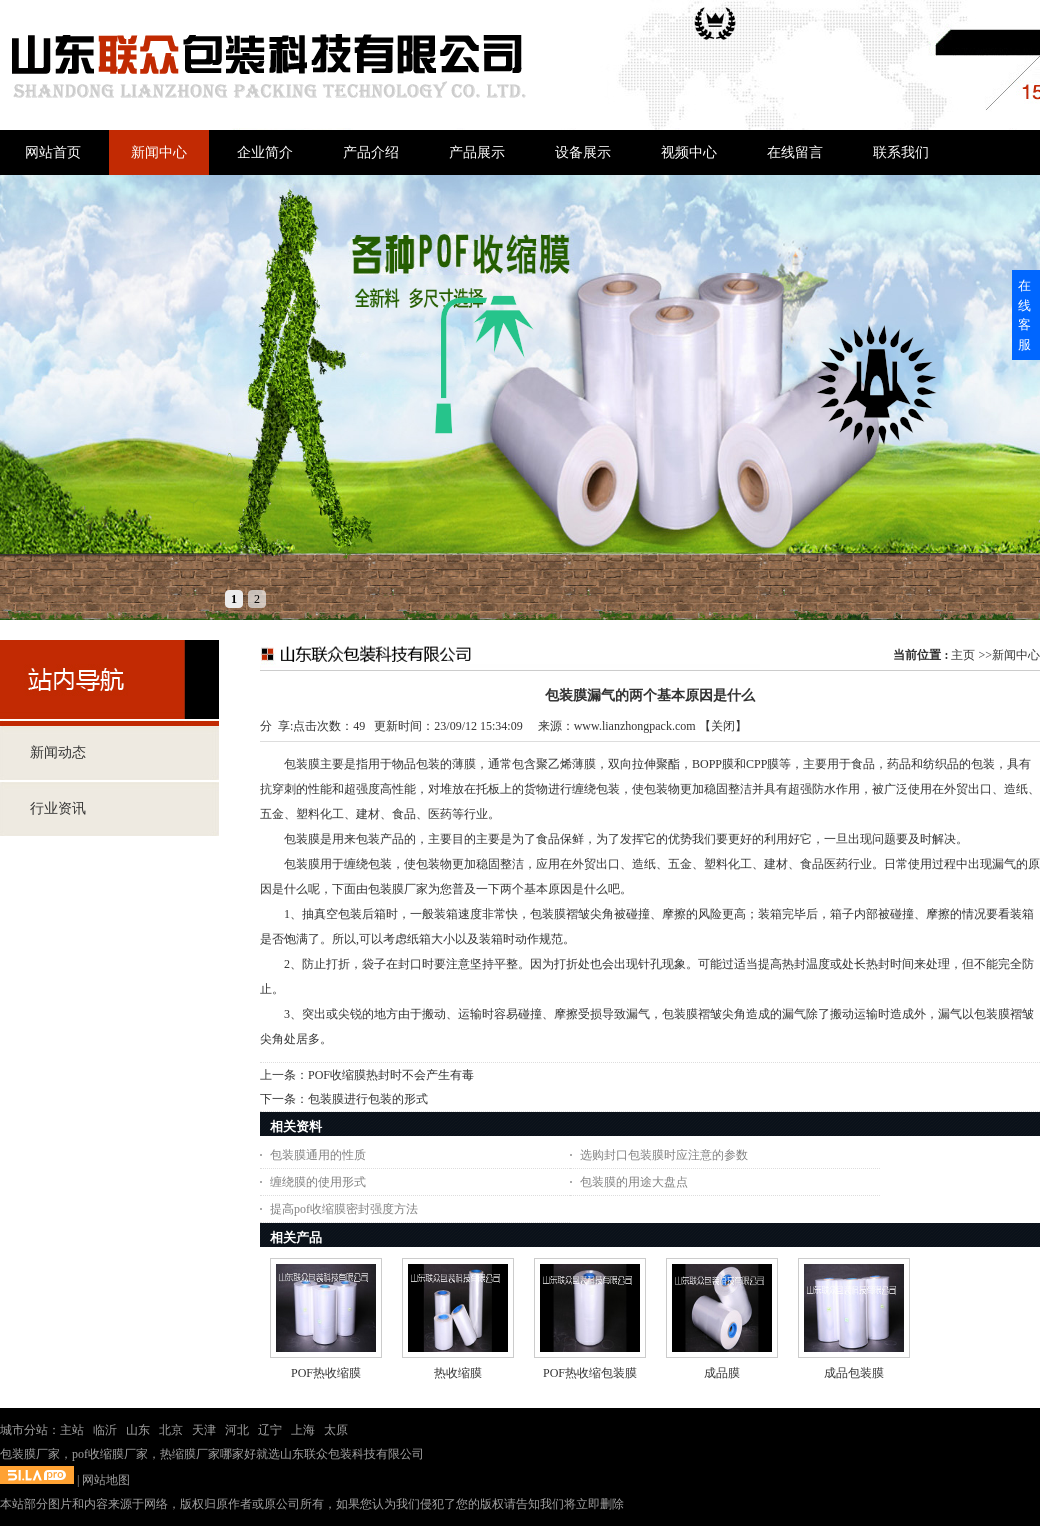 Image resolution: width=1040 pixels, height=1526 pixels. What do you see at coordinates (715, 23) in the screenshot?
I see `view achievements or awards` at bounding box center [715, 23].